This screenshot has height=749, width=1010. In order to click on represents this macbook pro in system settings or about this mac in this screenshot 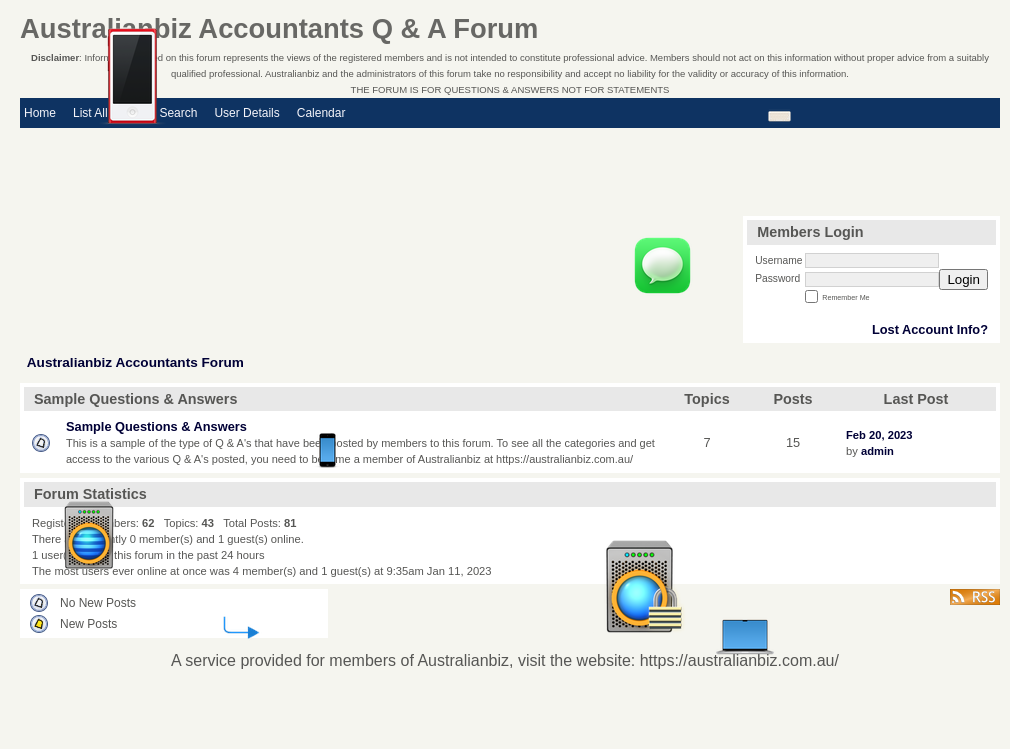, I will do `click(745, 635)`.